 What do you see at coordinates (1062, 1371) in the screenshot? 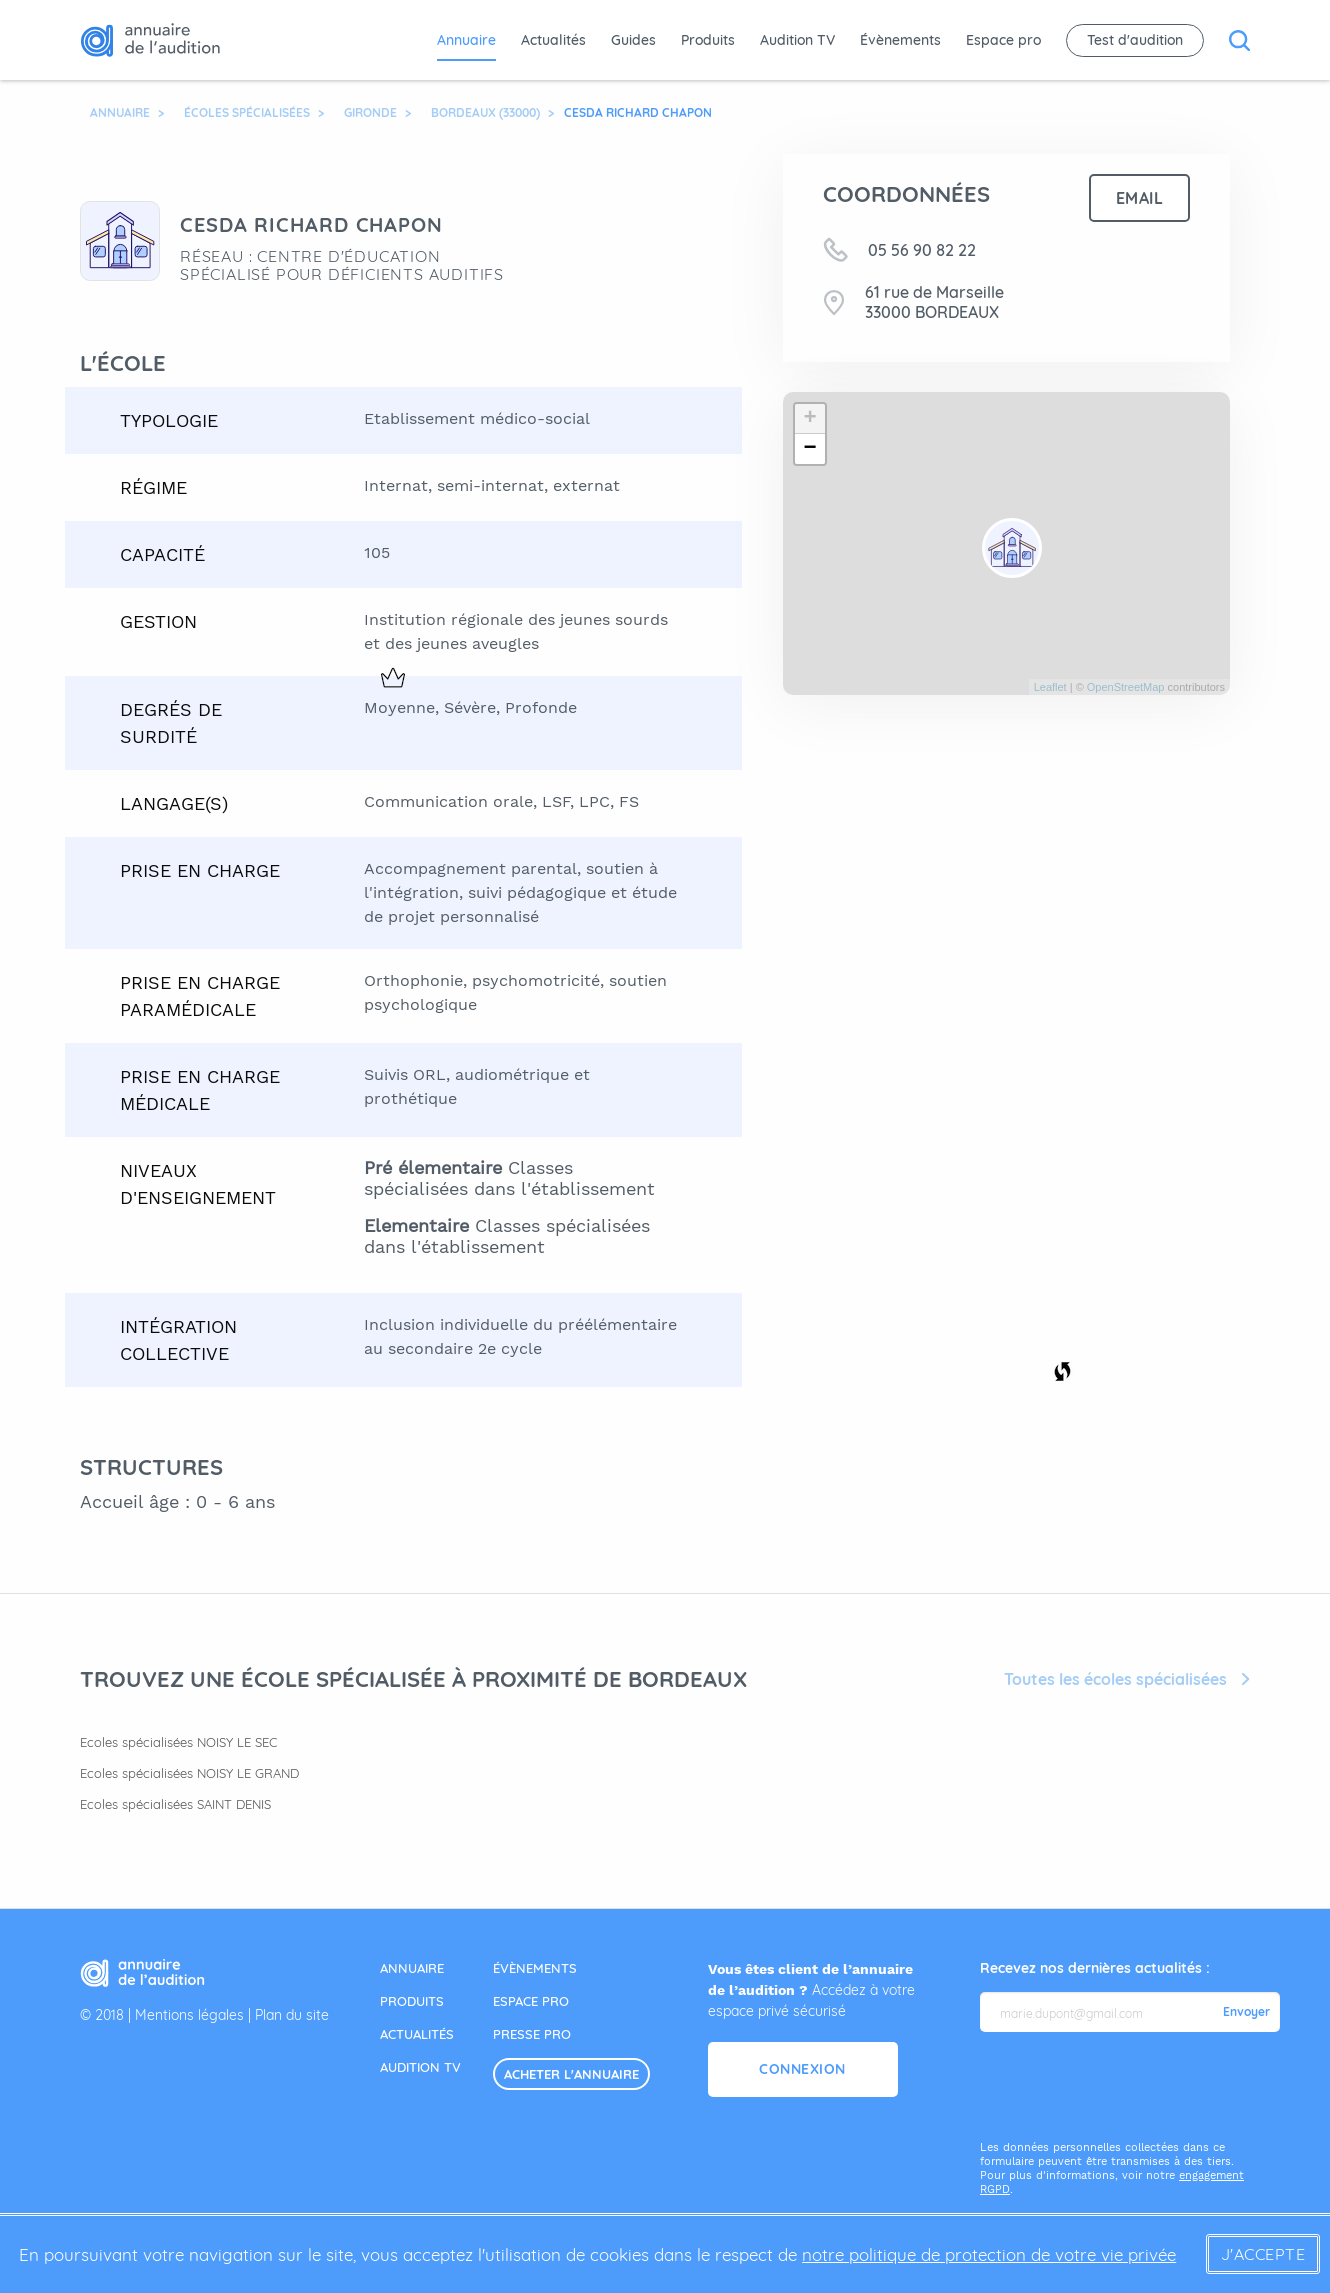
I see `initiate wifi protected setup (WPS) connection` at bounding box center [1062, 1371].